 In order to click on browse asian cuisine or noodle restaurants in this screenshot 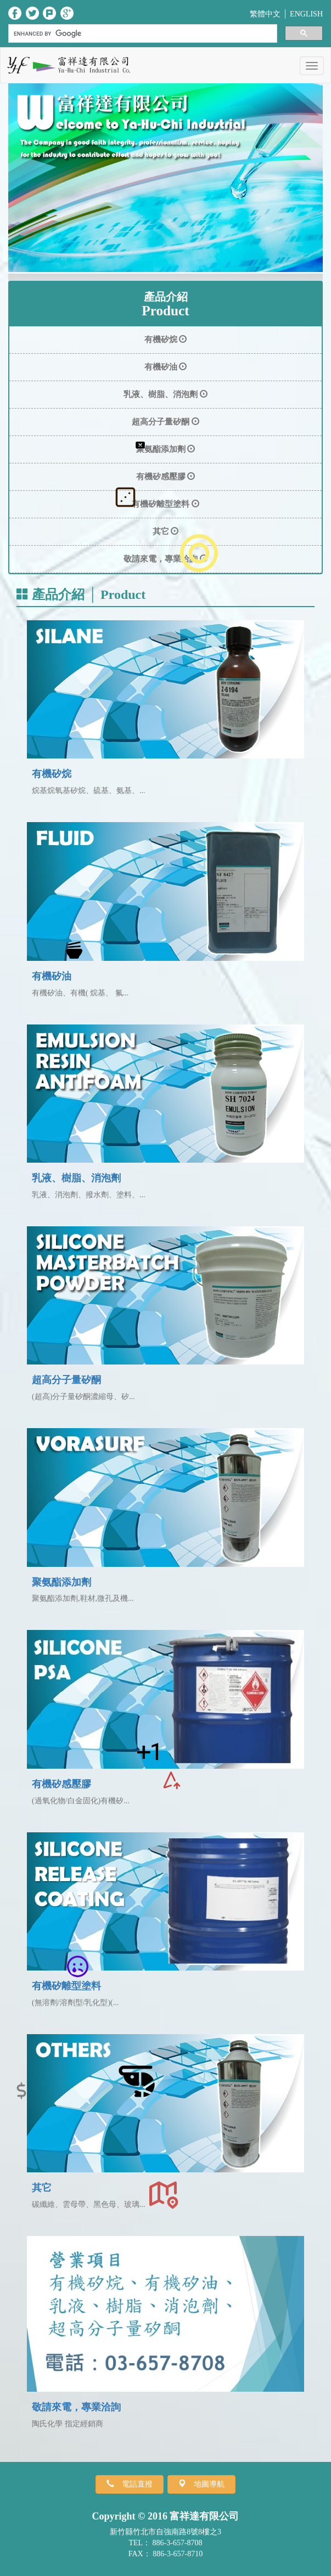, I will do `click(74, 950)`.